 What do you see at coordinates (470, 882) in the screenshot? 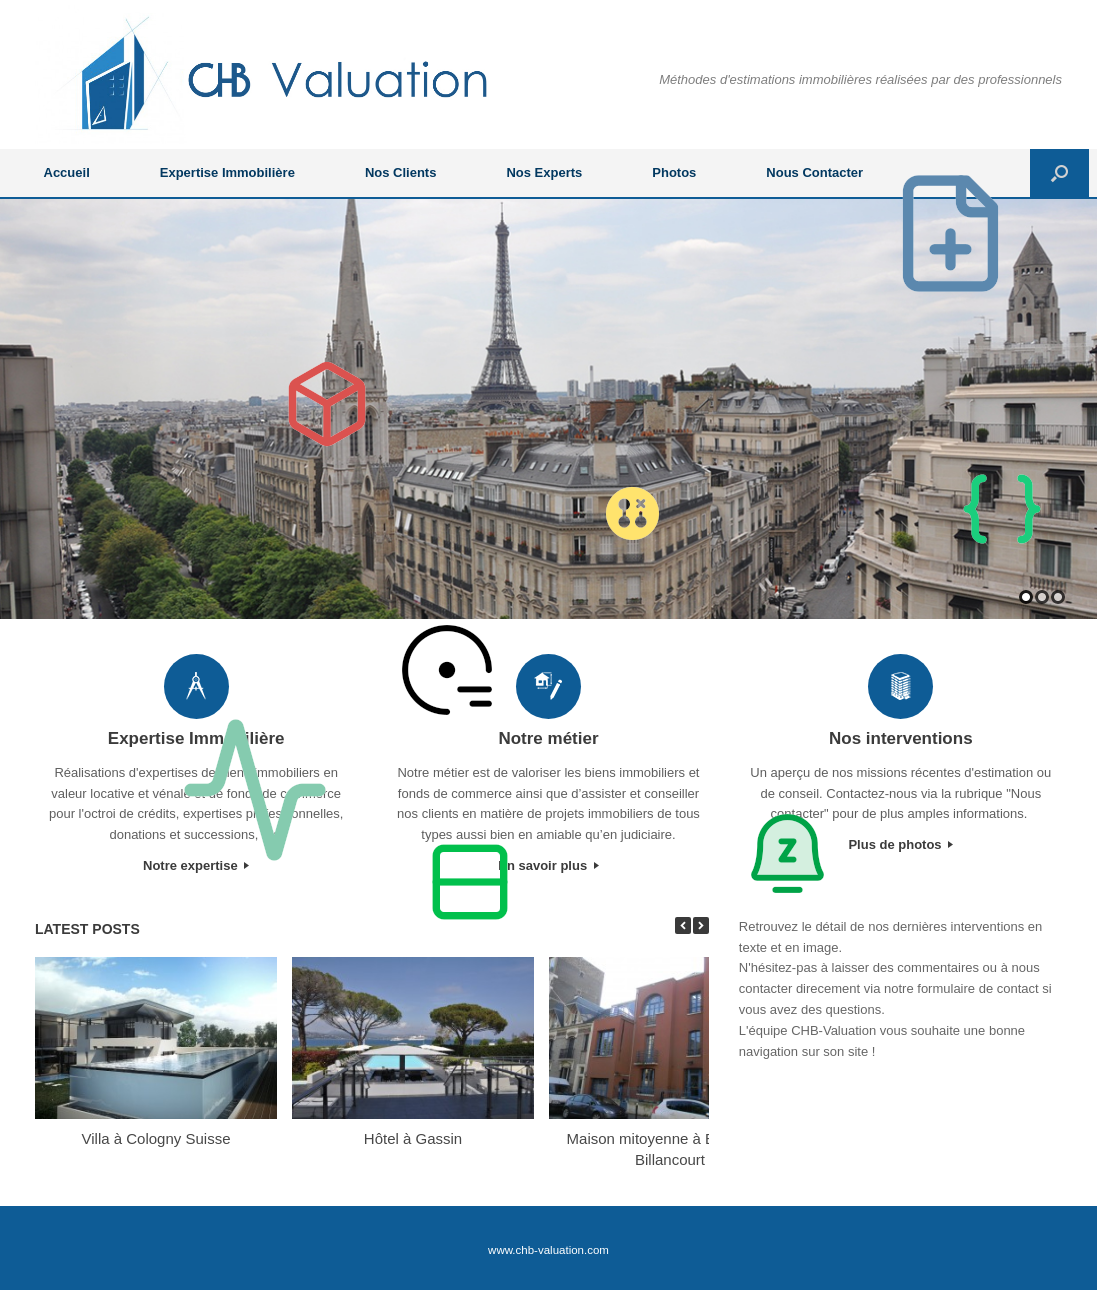
I see `switch to two-row layout view` at bounding box center [470, 882].